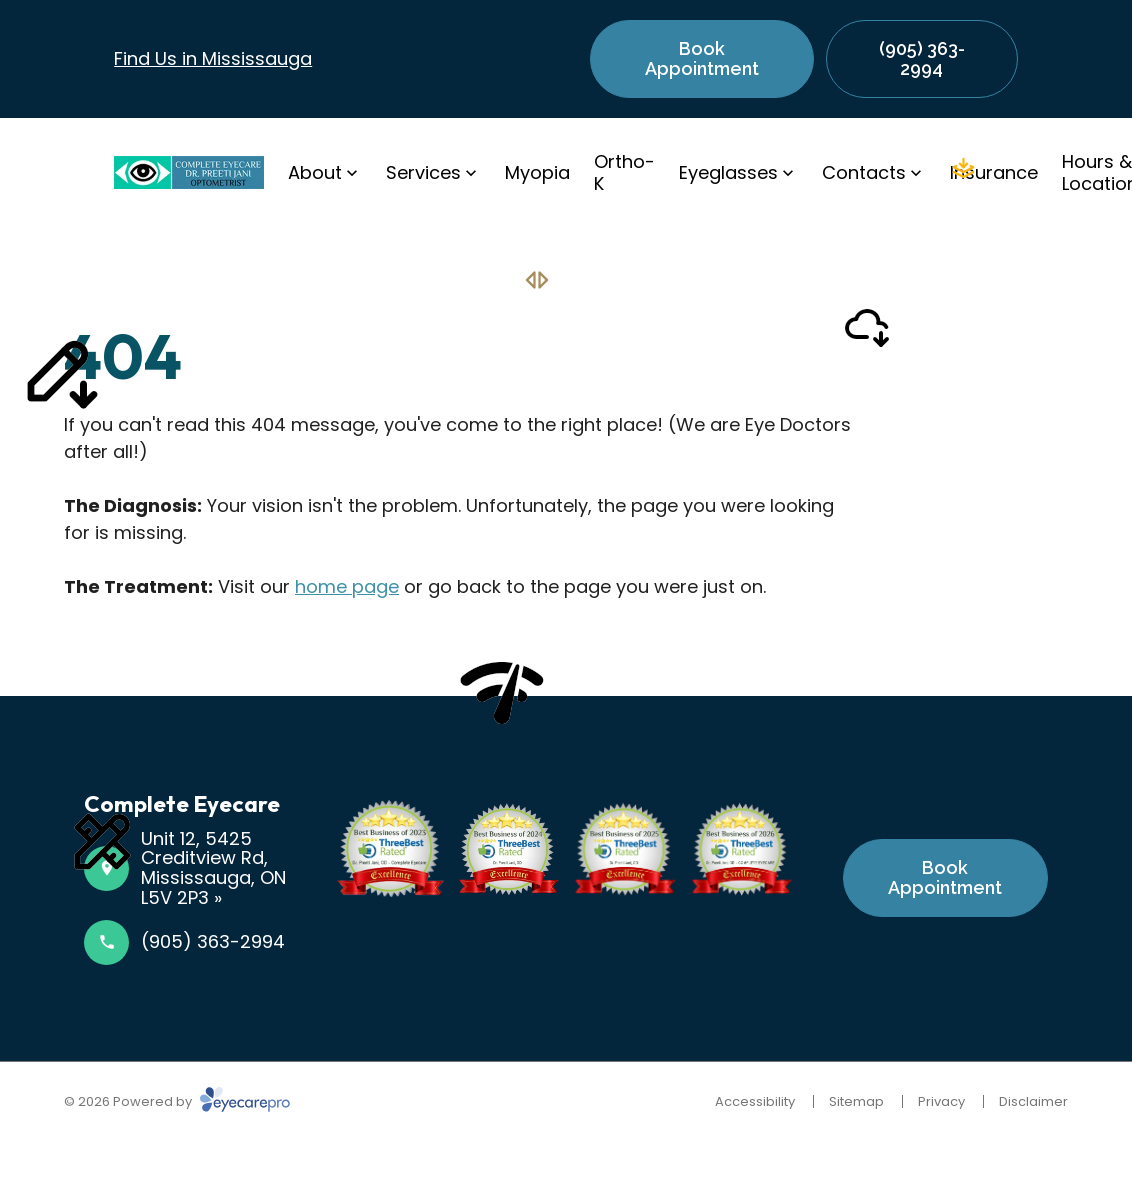 The height and width of the screenshot is (1187, 1132). Describe the element at coordinates (102, 841) in the screenshot. I see `access settings or configuration options` at that location.